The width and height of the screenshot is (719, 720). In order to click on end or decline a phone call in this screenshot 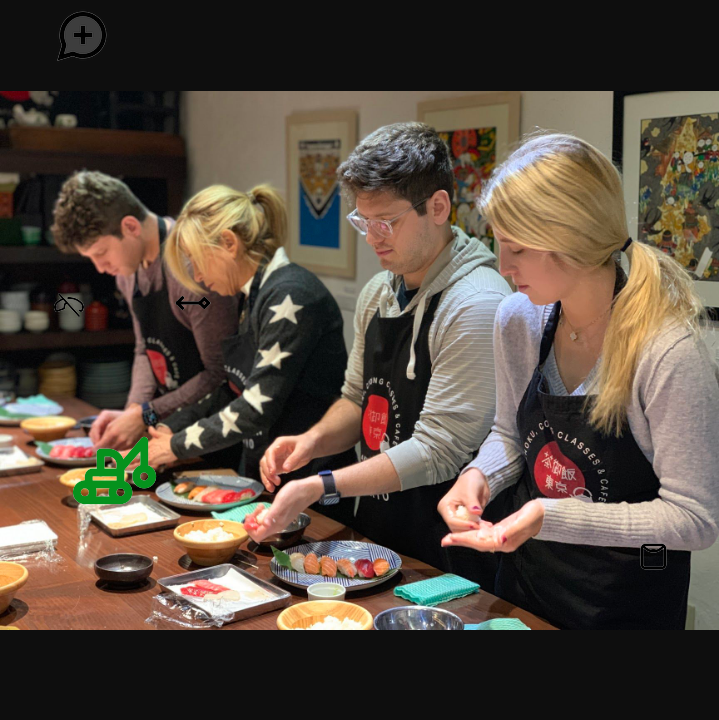, I will do `click(69, 305)`.